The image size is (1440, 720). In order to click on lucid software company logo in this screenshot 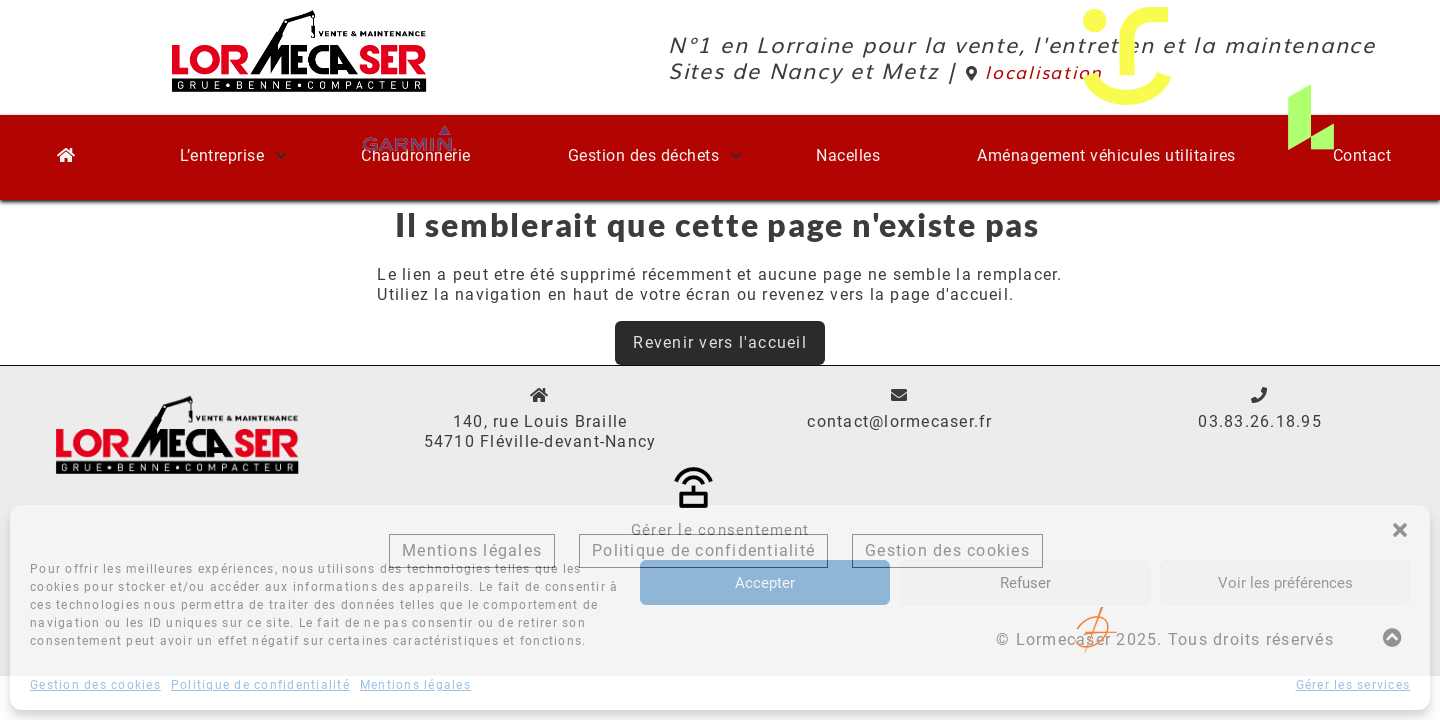, I will do `click(1311, 117)`.